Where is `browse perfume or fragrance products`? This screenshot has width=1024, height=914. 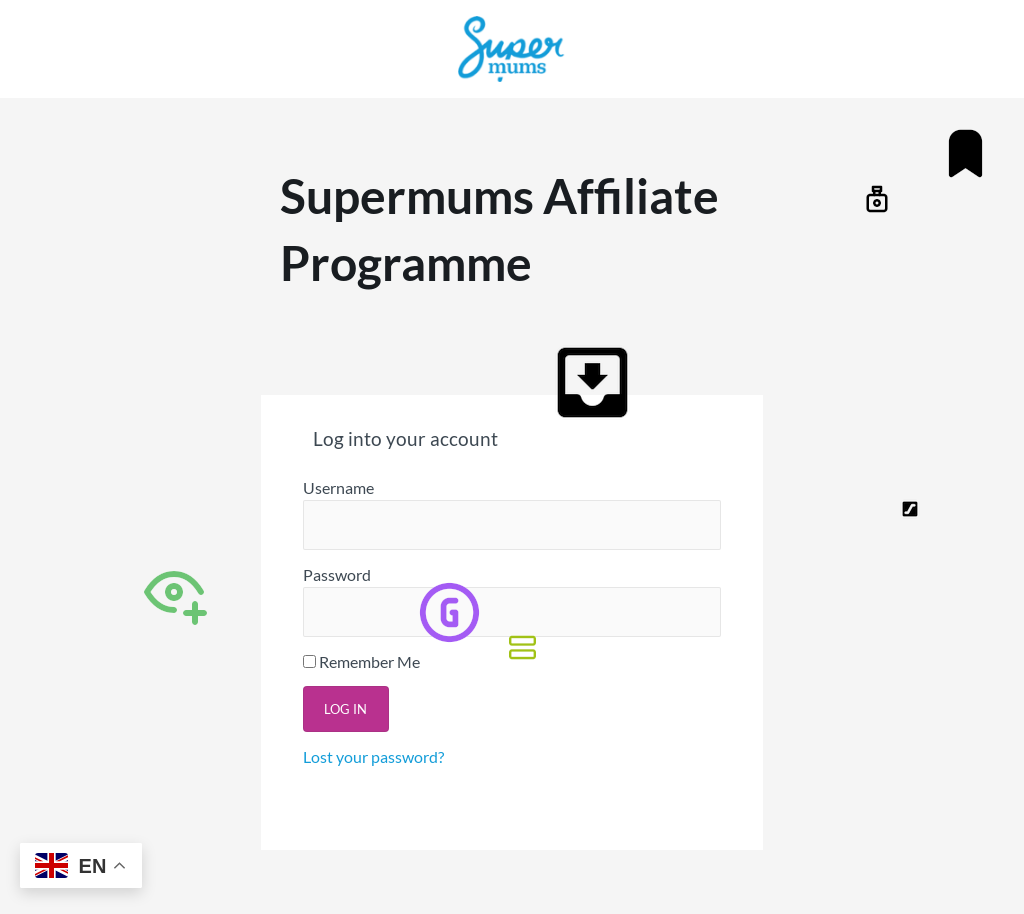
browse perfume or fragrance products is located at coordinates (877, 199).